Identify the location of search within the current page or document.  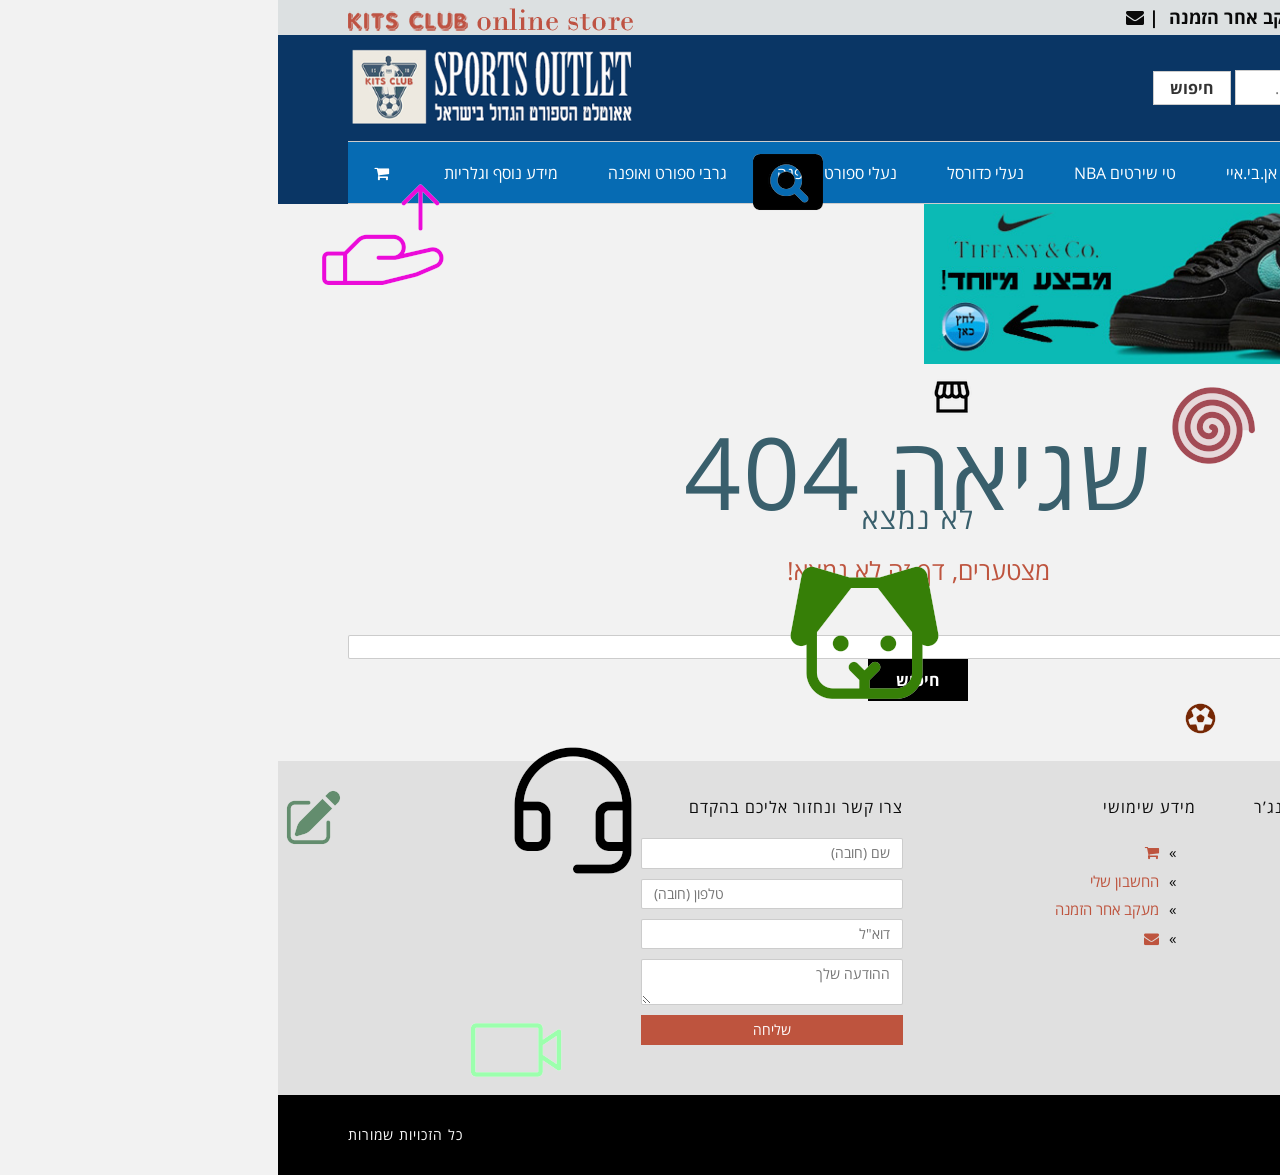
(788, 182).